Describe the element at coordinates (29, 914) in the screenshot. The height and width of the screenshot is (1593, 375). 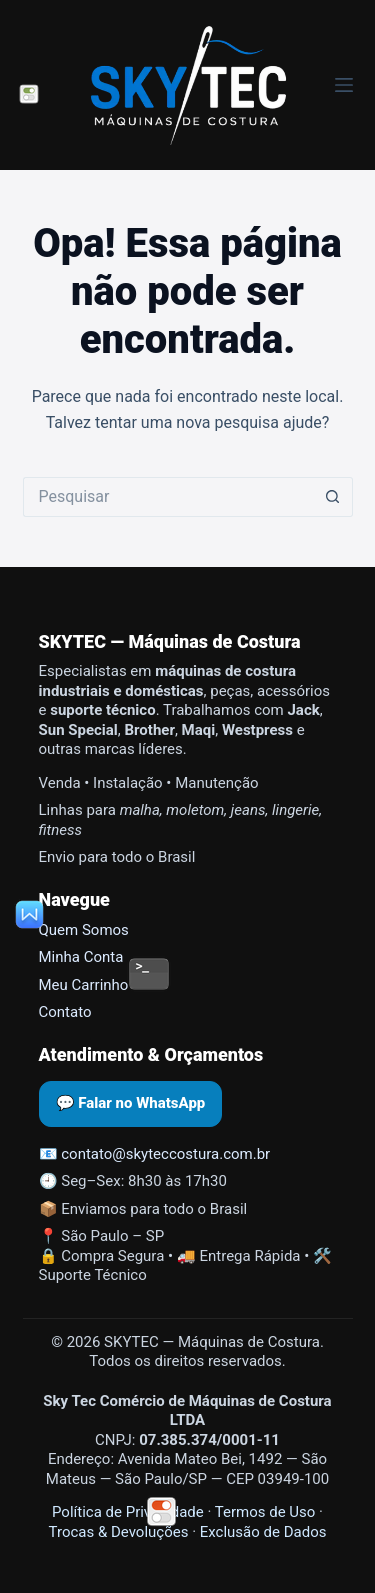
I see `open wps office application` at that location.